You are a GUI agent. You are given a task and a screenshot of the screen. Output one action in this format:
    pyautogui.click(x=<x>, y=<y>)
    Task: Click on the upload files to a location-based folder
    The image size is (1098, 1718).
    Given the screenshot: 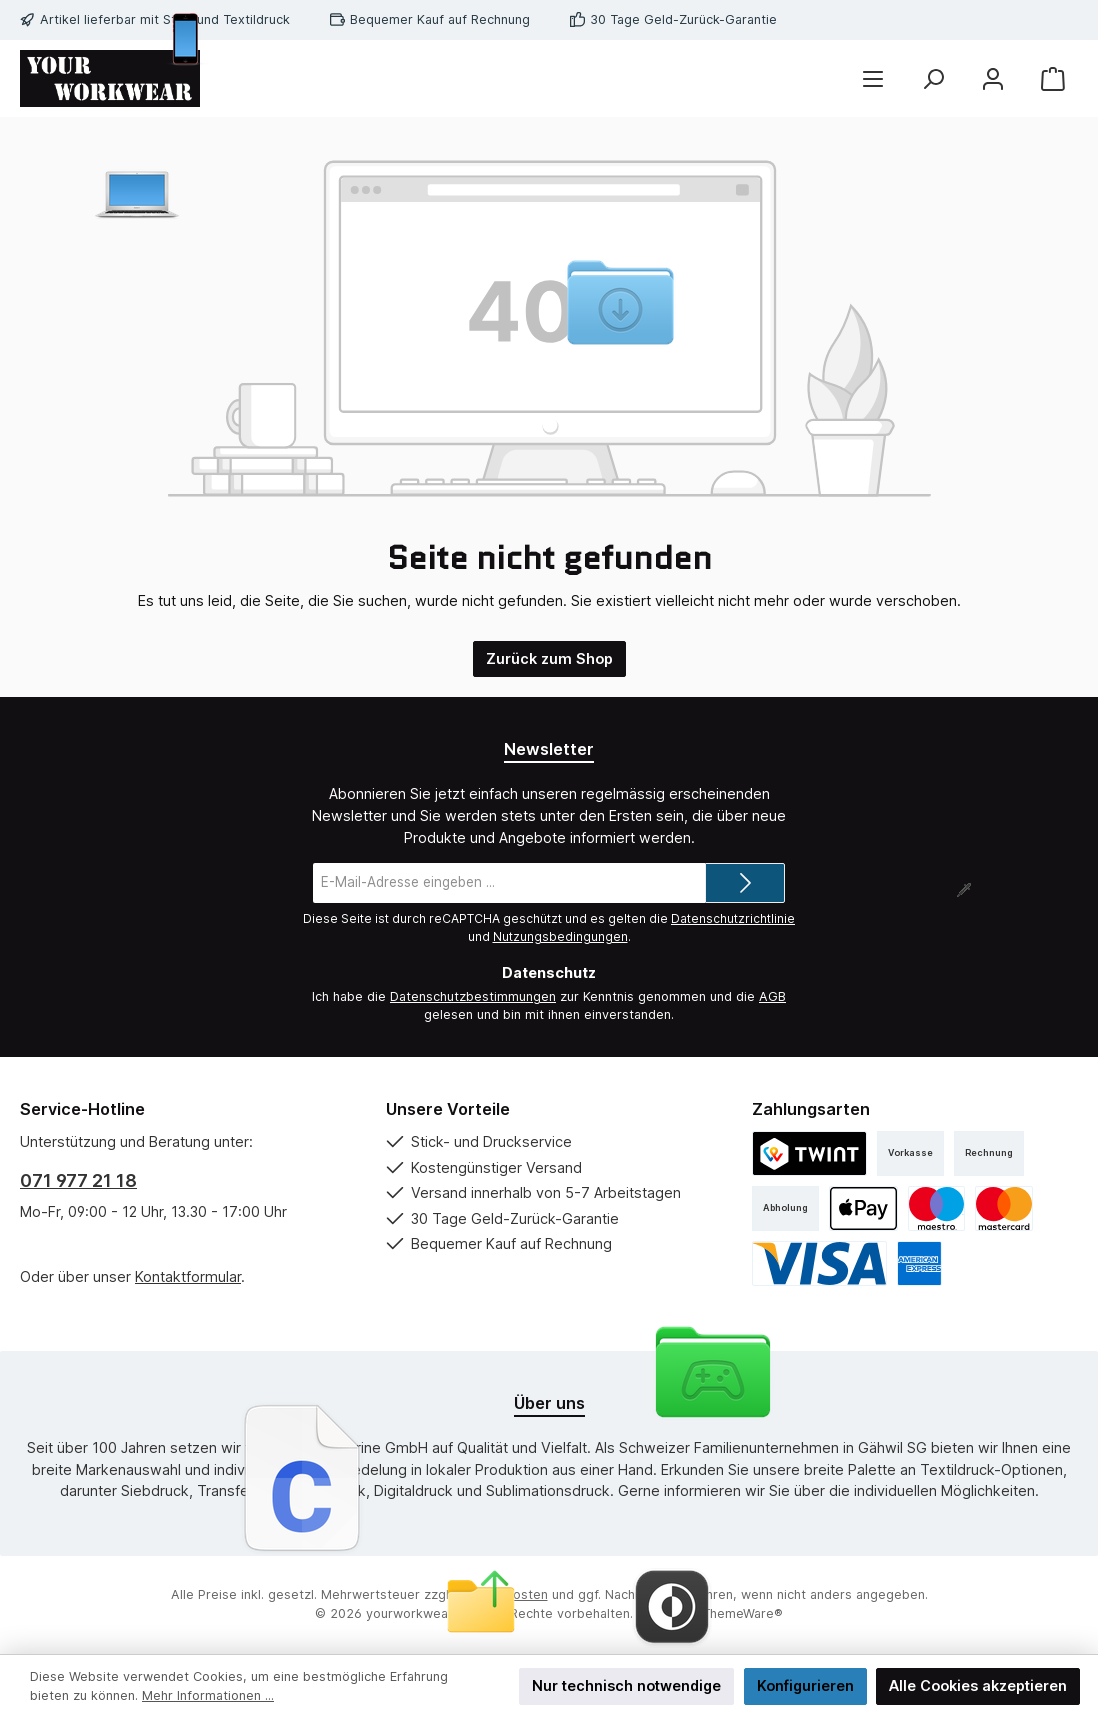 What is the action you would take?
    pyautogui.click(x=481, y=1608)
    